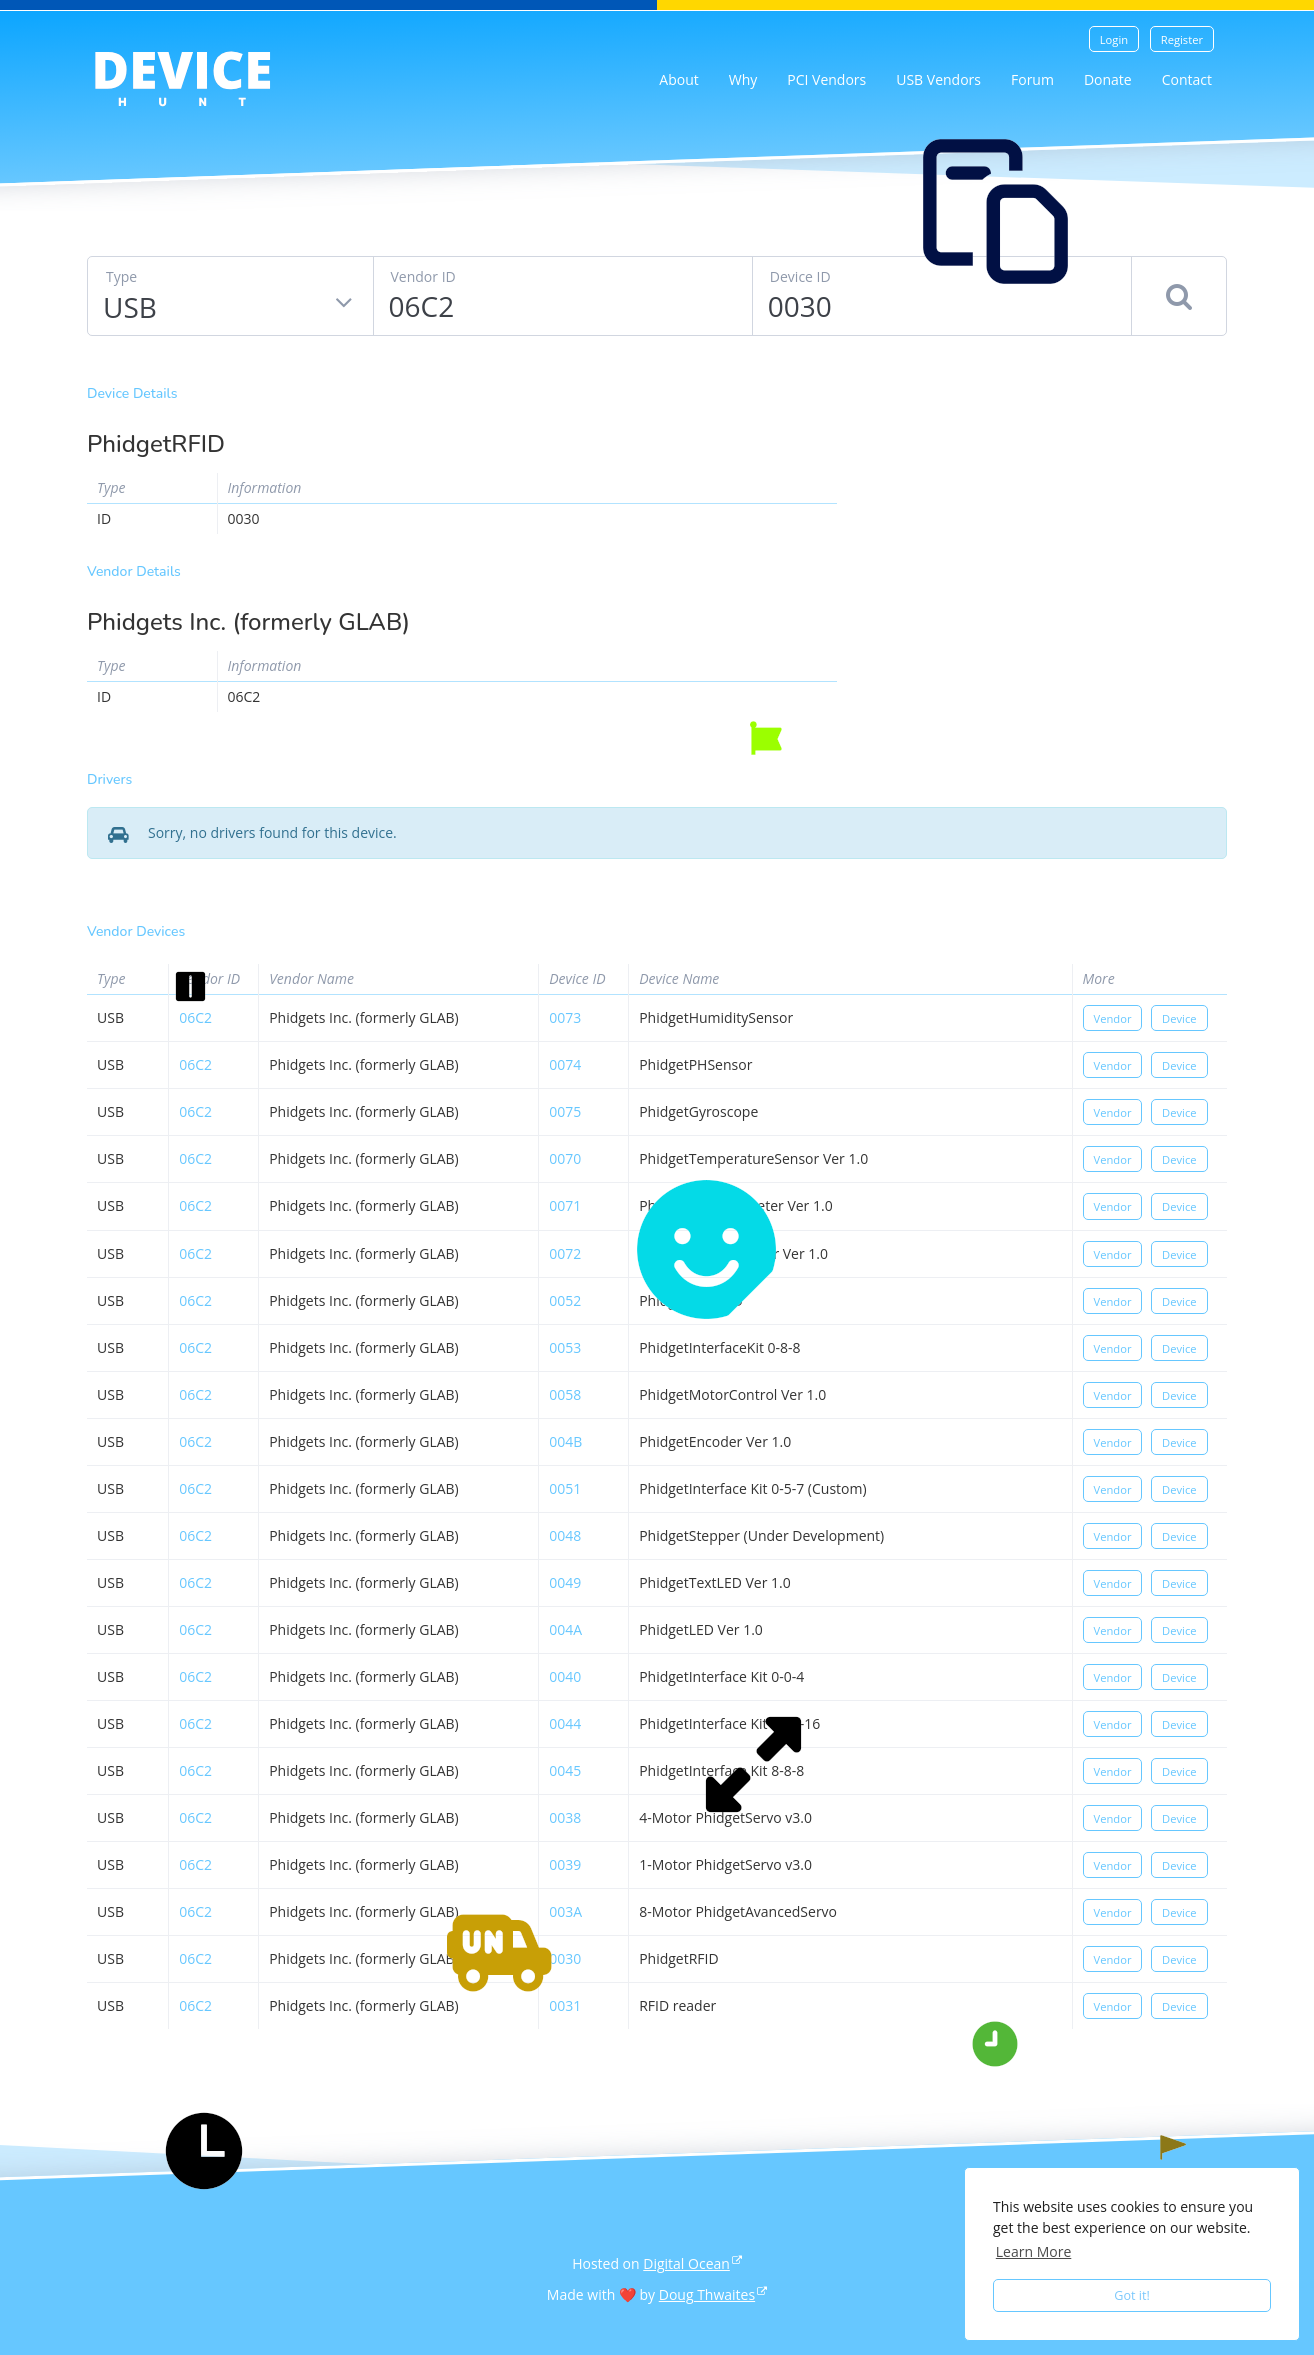 This screenshot has height=2355, width=1314. I want to click on expand to fullscreen mode, so click(753, 1764).